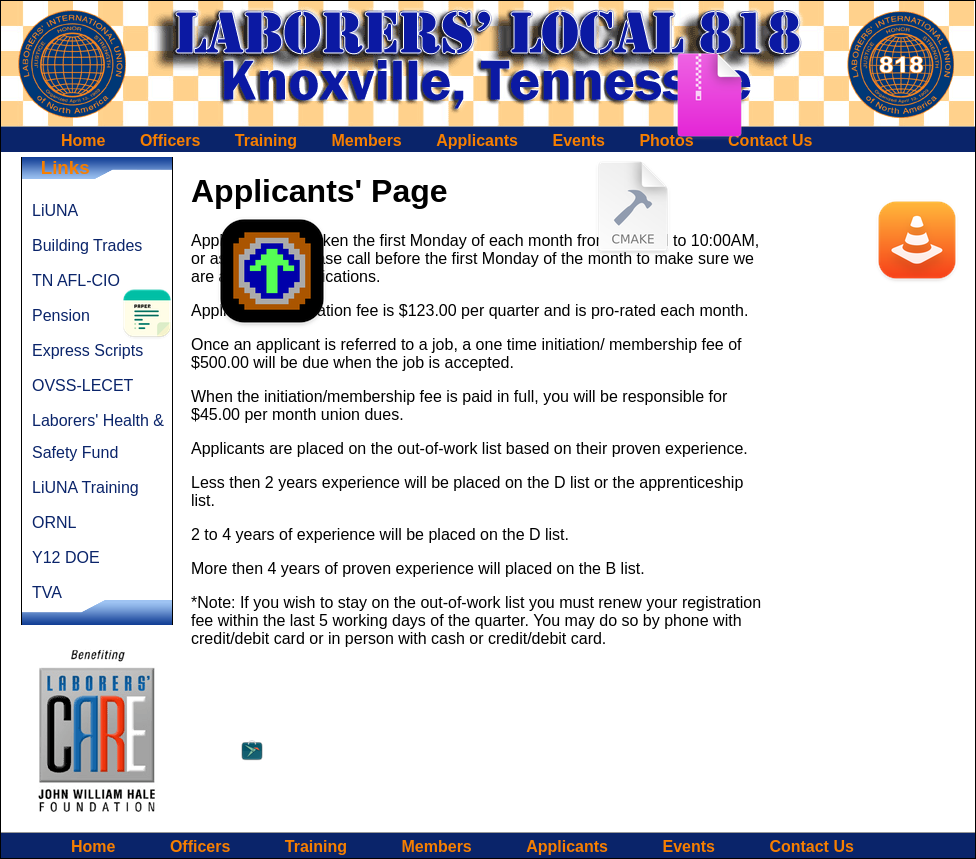  Describe the element at coordinates (272, 271) in the screenshot. I see `launch the AAAAXY puzzle game` at that location.